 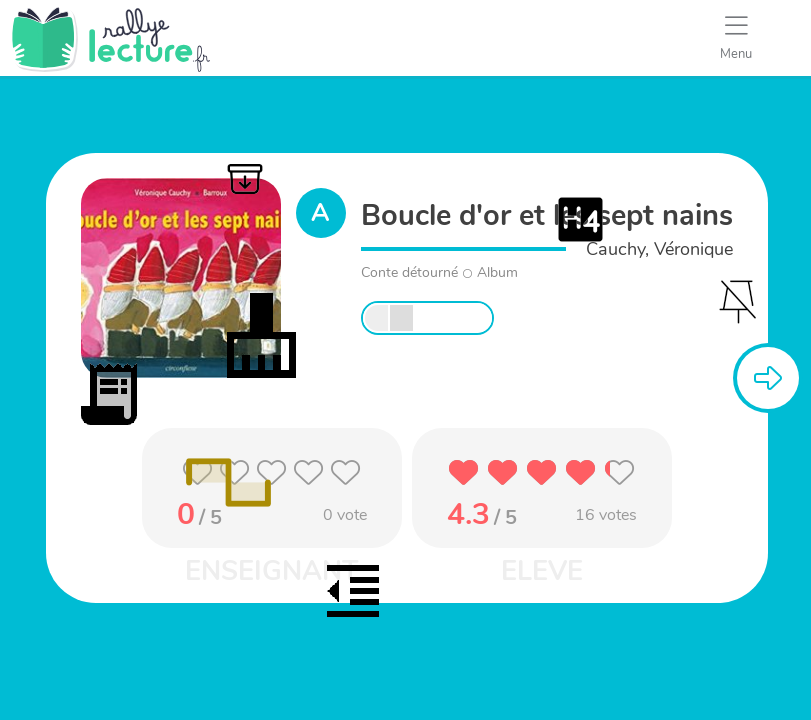 I want to click on view receipt or transaction details, so click(x=109, y=394).